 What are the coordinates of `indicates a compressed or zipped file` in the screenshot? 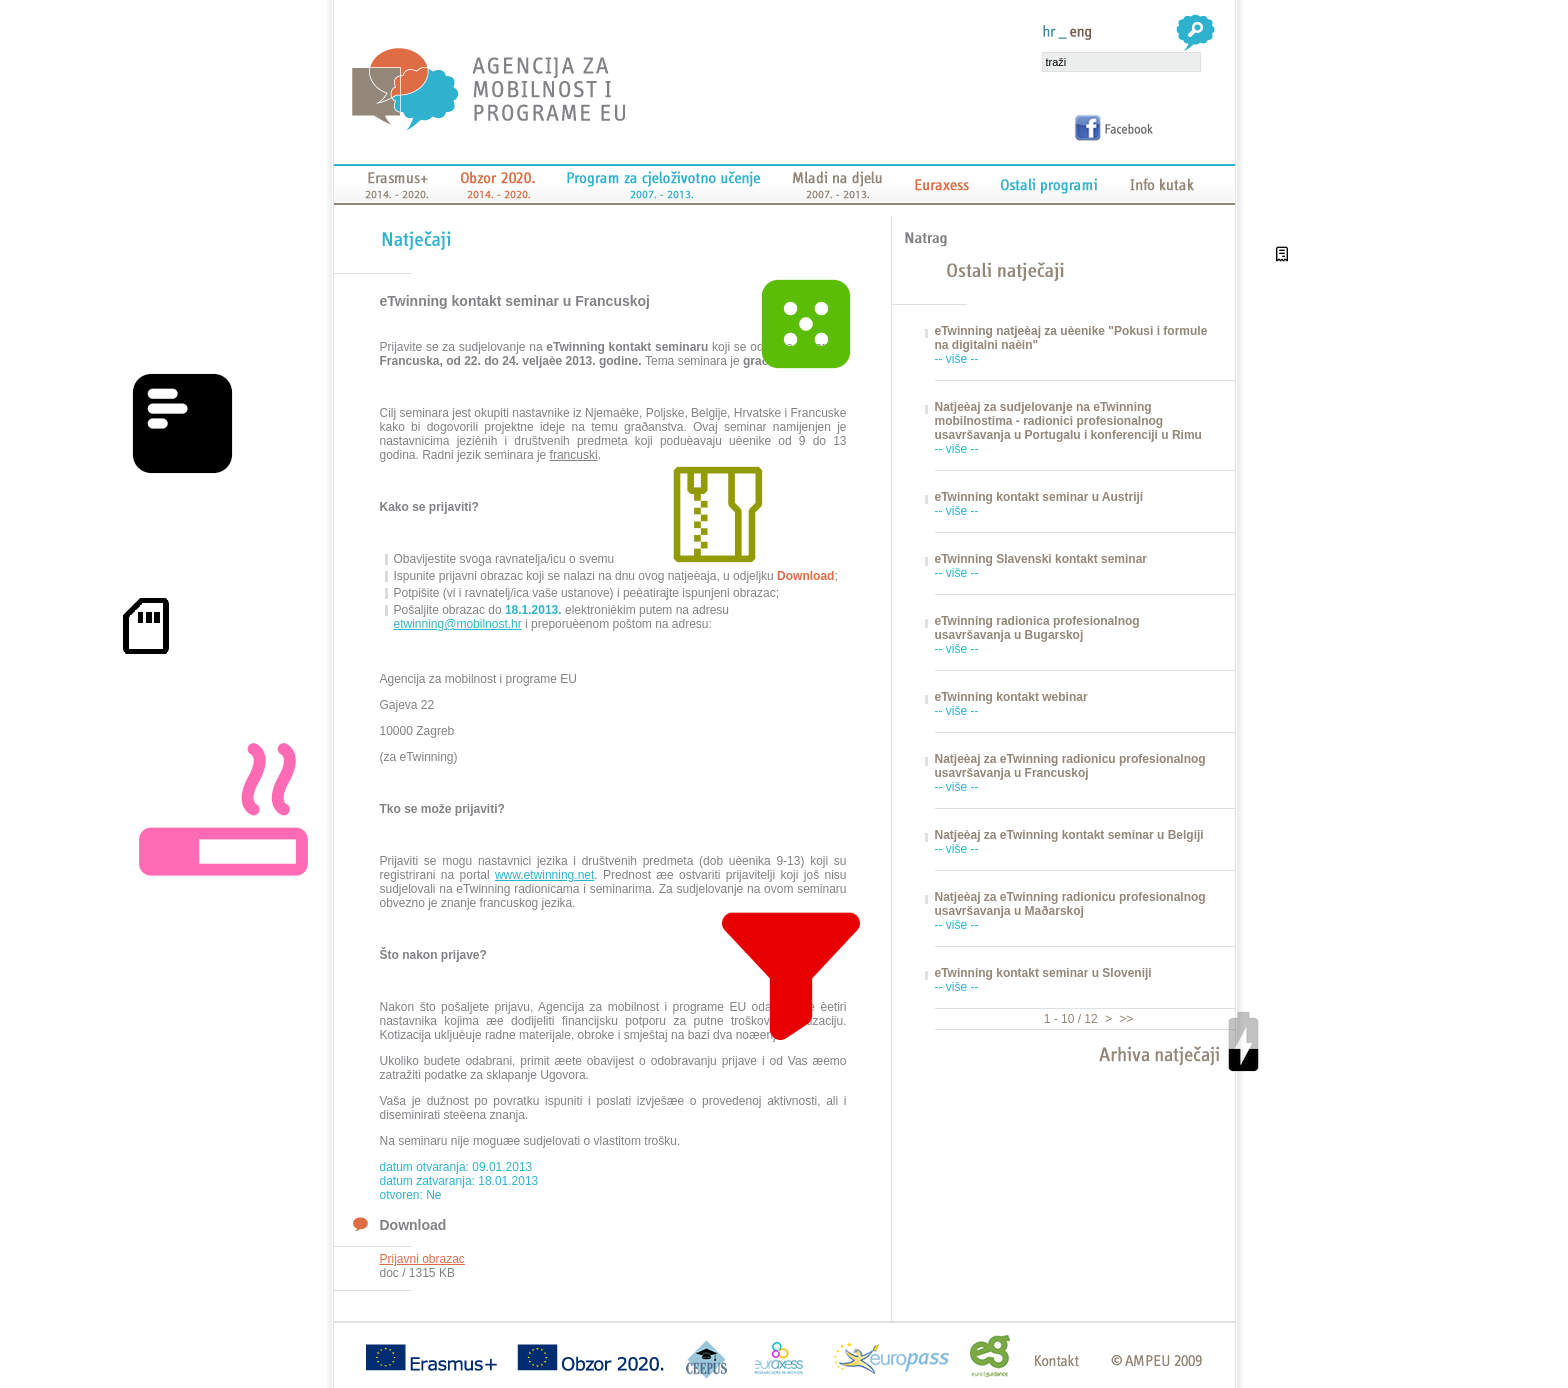 It's located at (714, 514).